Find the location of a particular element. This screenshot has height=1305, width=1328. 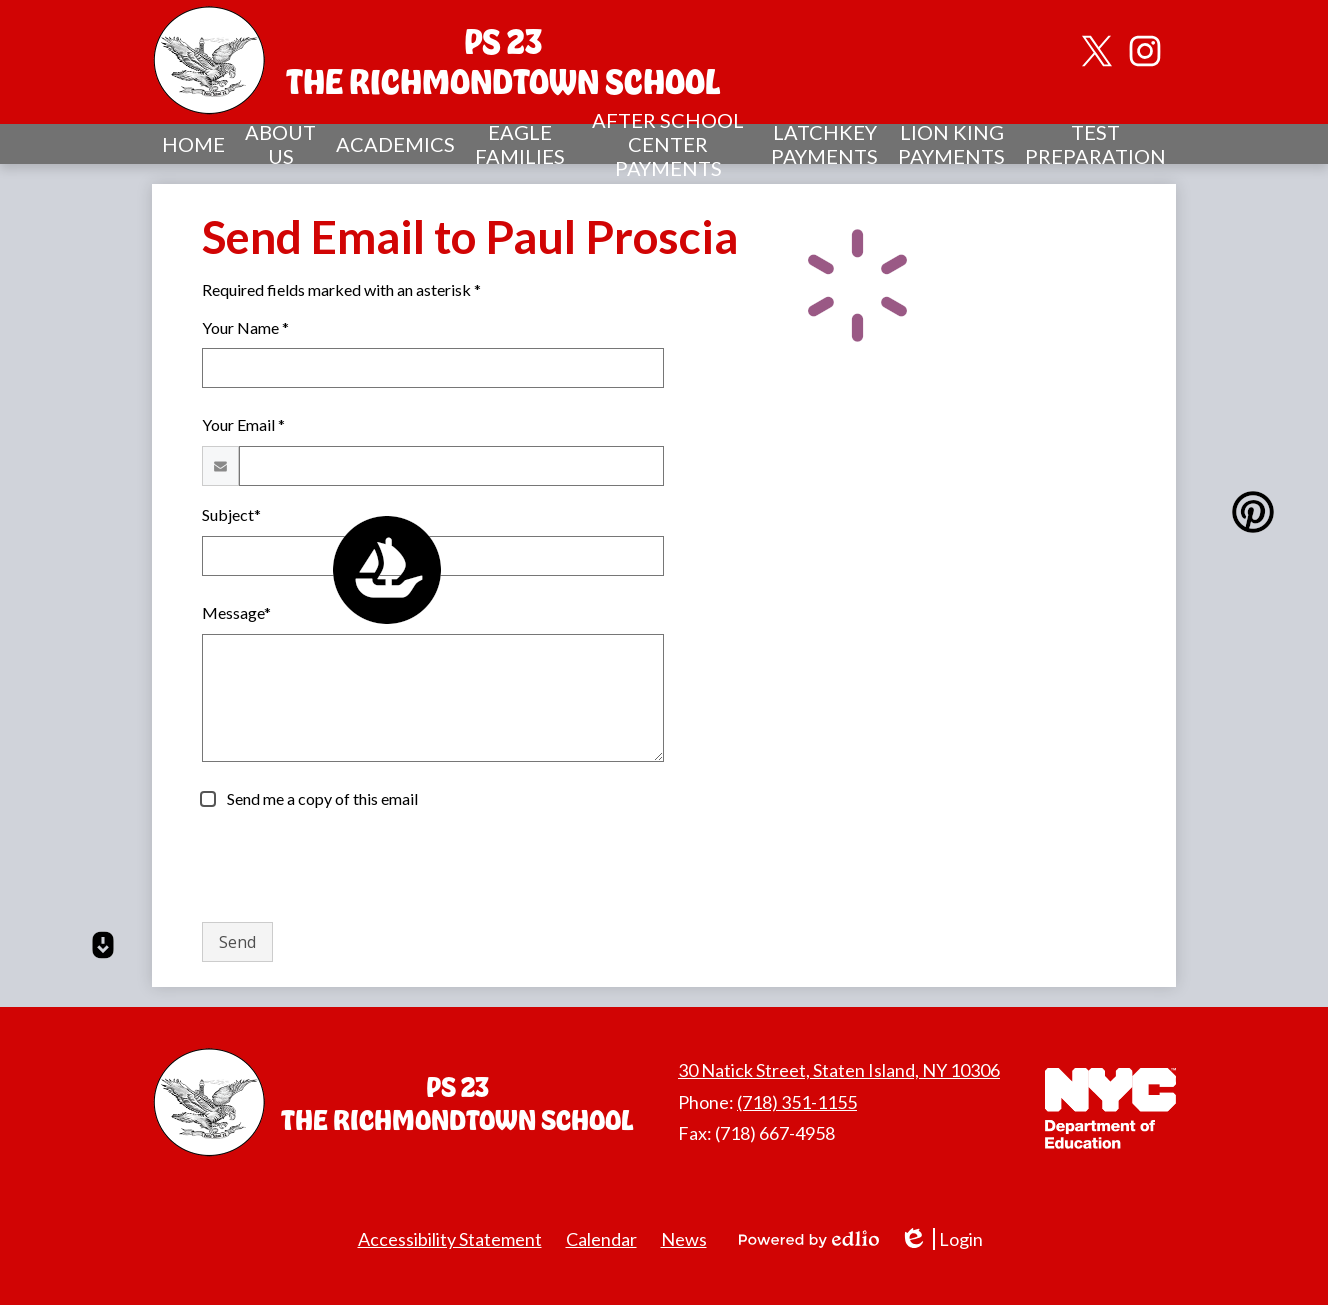

scroll to the bottom of the page is located at coordinates (103, 945).